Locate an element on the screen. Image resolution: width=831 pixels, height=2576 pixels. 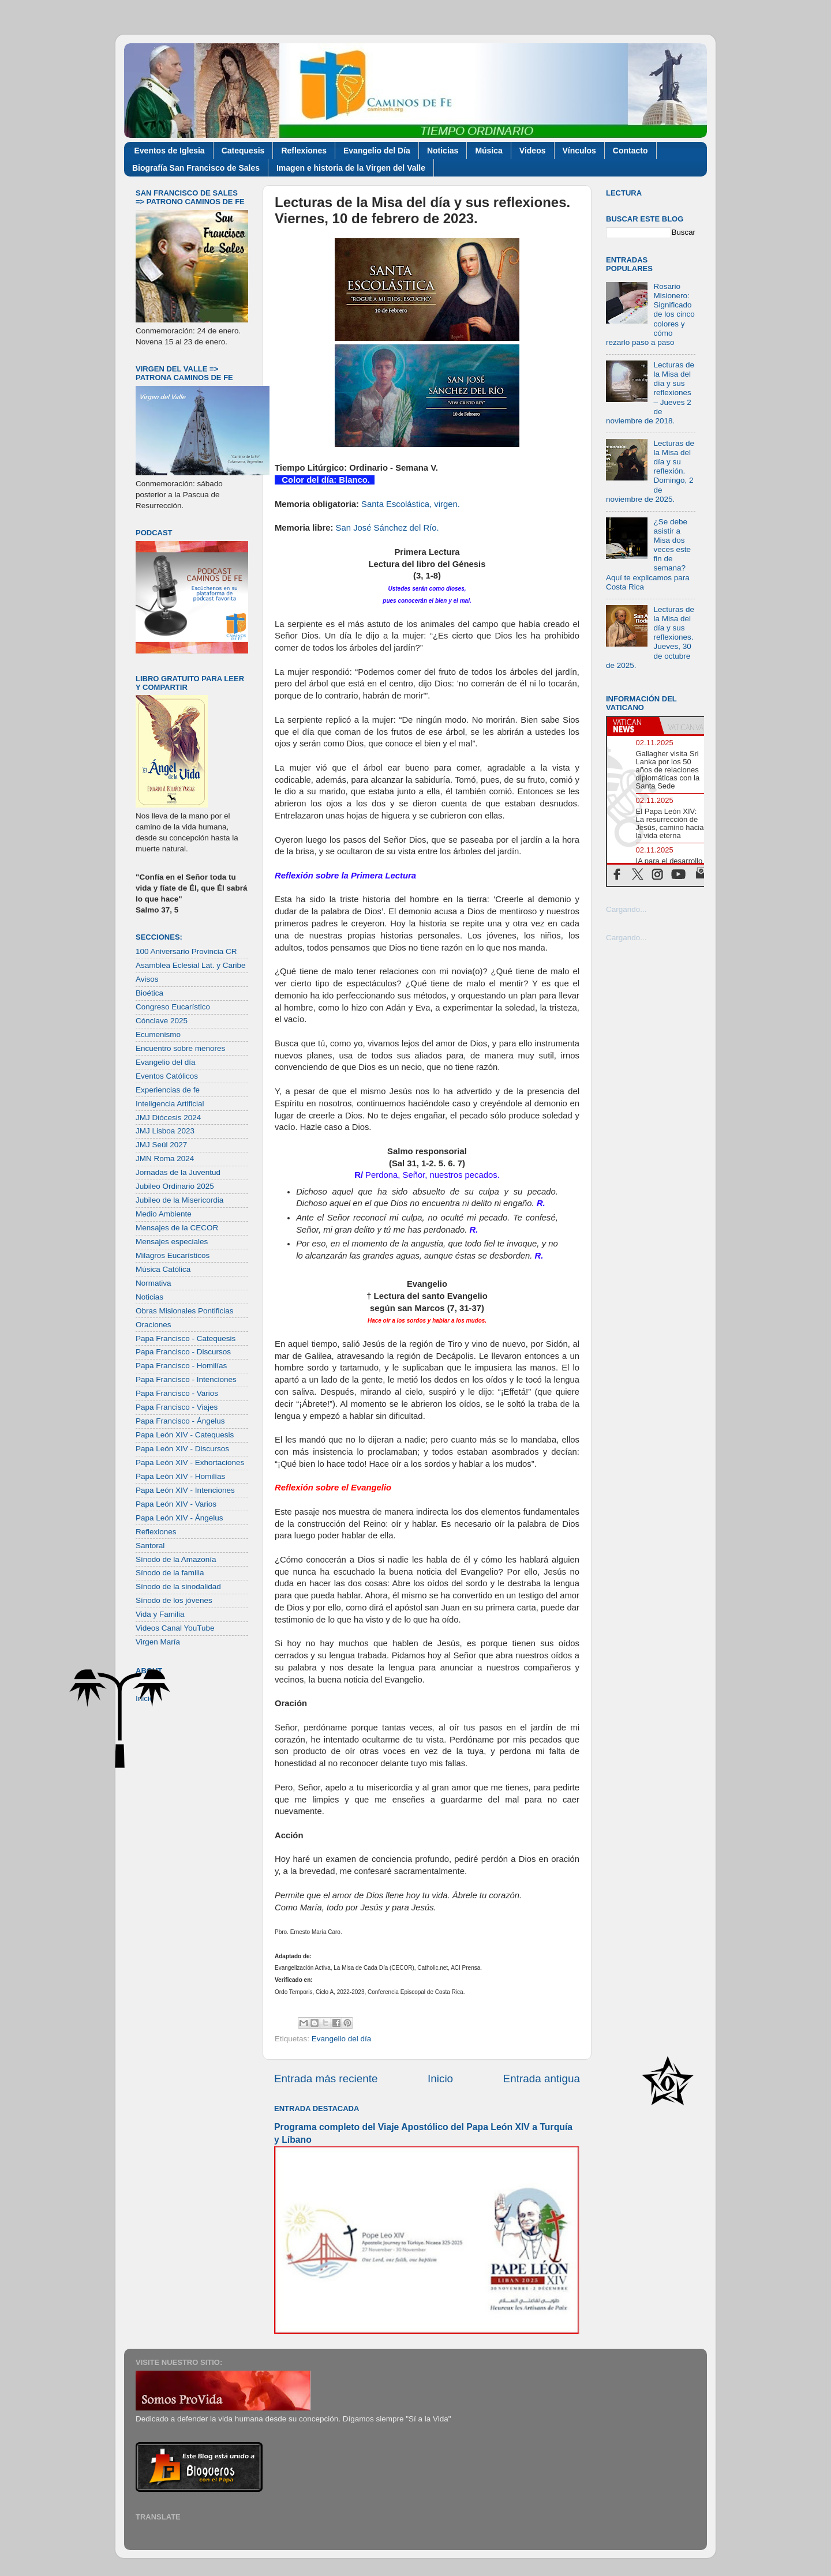
toggle street lighting in city builder game is located at coordinates (119, 1718).